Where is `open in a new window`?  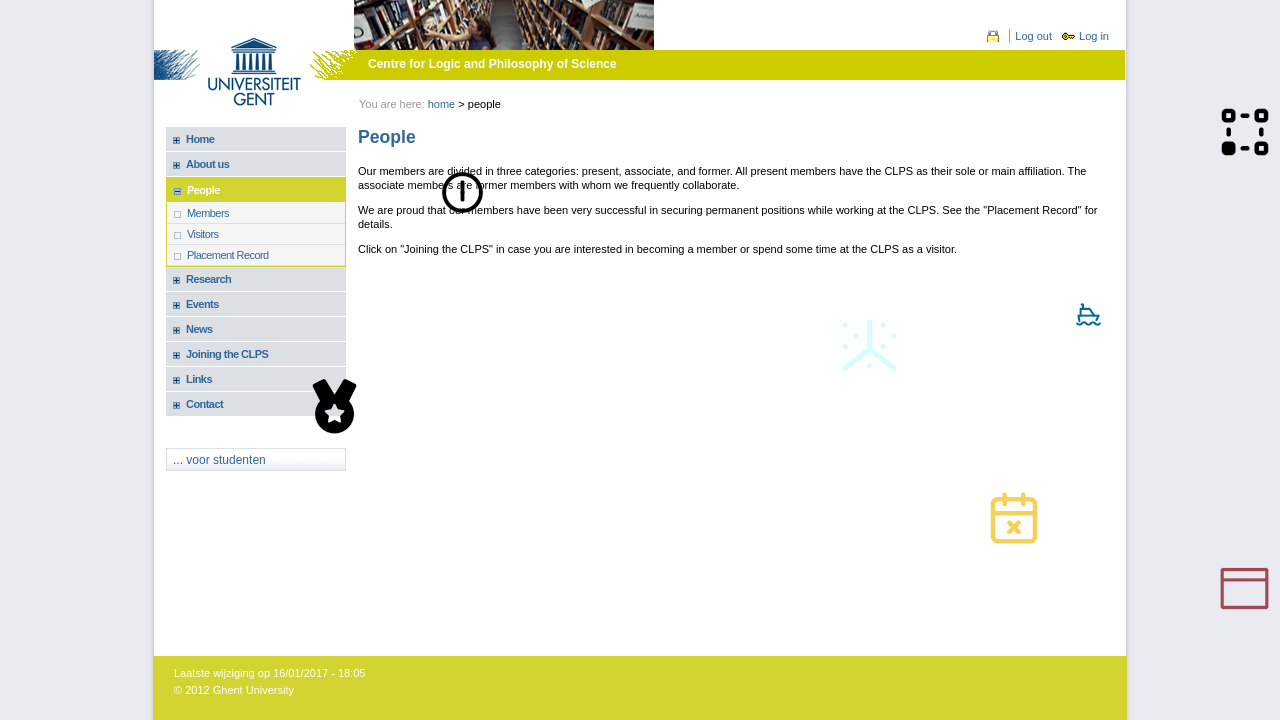
open in a new window is located at coordinates (1244, 588).